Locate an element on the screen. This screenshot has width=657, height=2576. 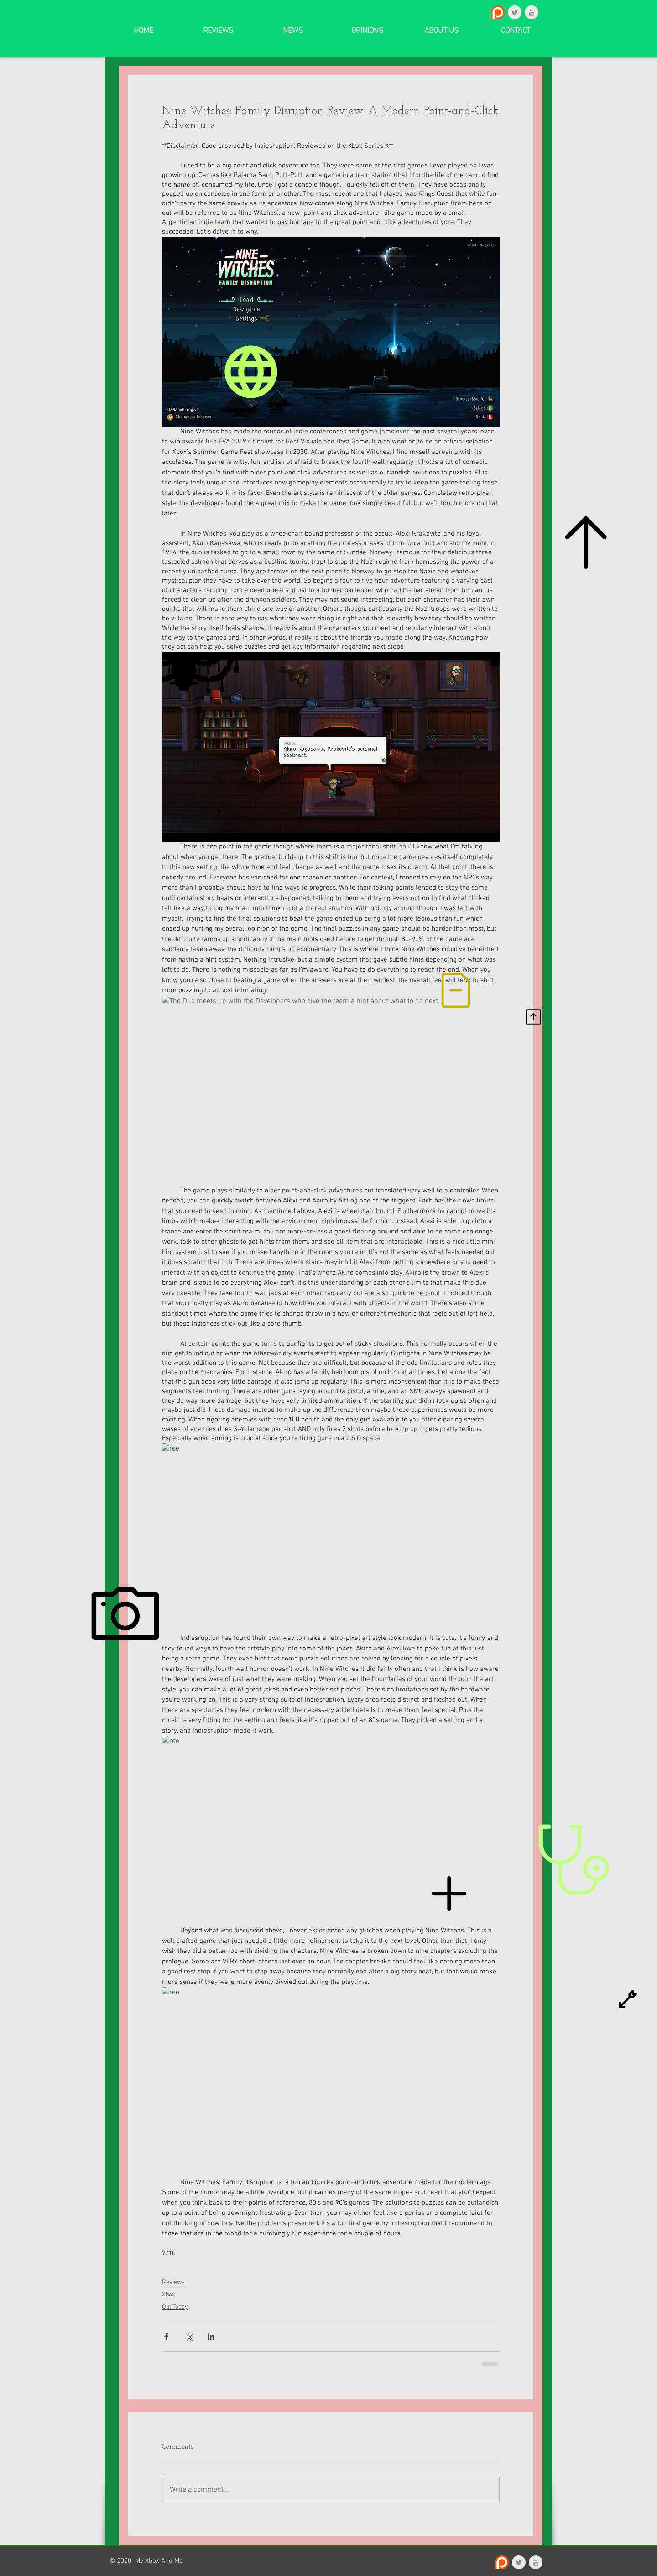
scroll to top of page is located at coordinates (586, 543).